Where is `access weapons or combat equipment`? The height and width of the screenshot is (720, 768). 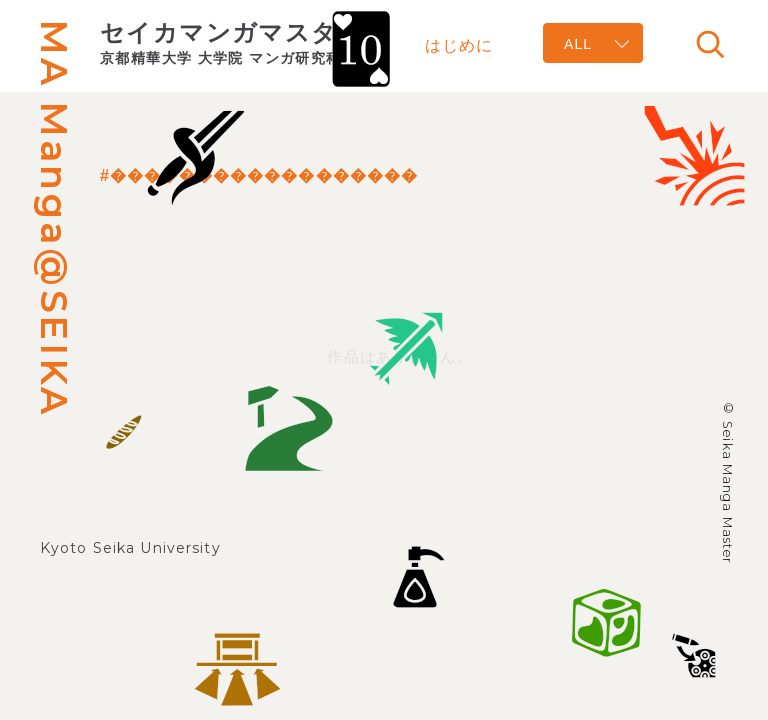
access weapons or combat equipment is located at coordinates (196, 159).